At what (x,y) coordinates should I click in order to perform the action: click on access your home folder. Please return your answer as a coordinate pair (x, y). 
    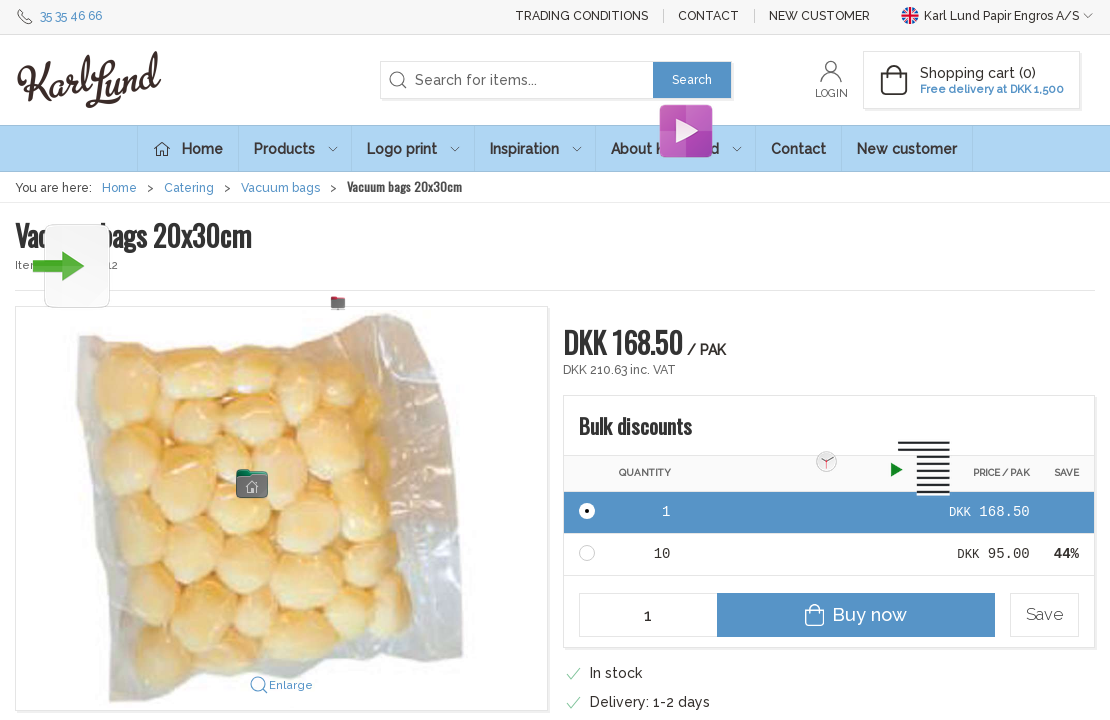
    Looking at the image, I should click on (252, 483).